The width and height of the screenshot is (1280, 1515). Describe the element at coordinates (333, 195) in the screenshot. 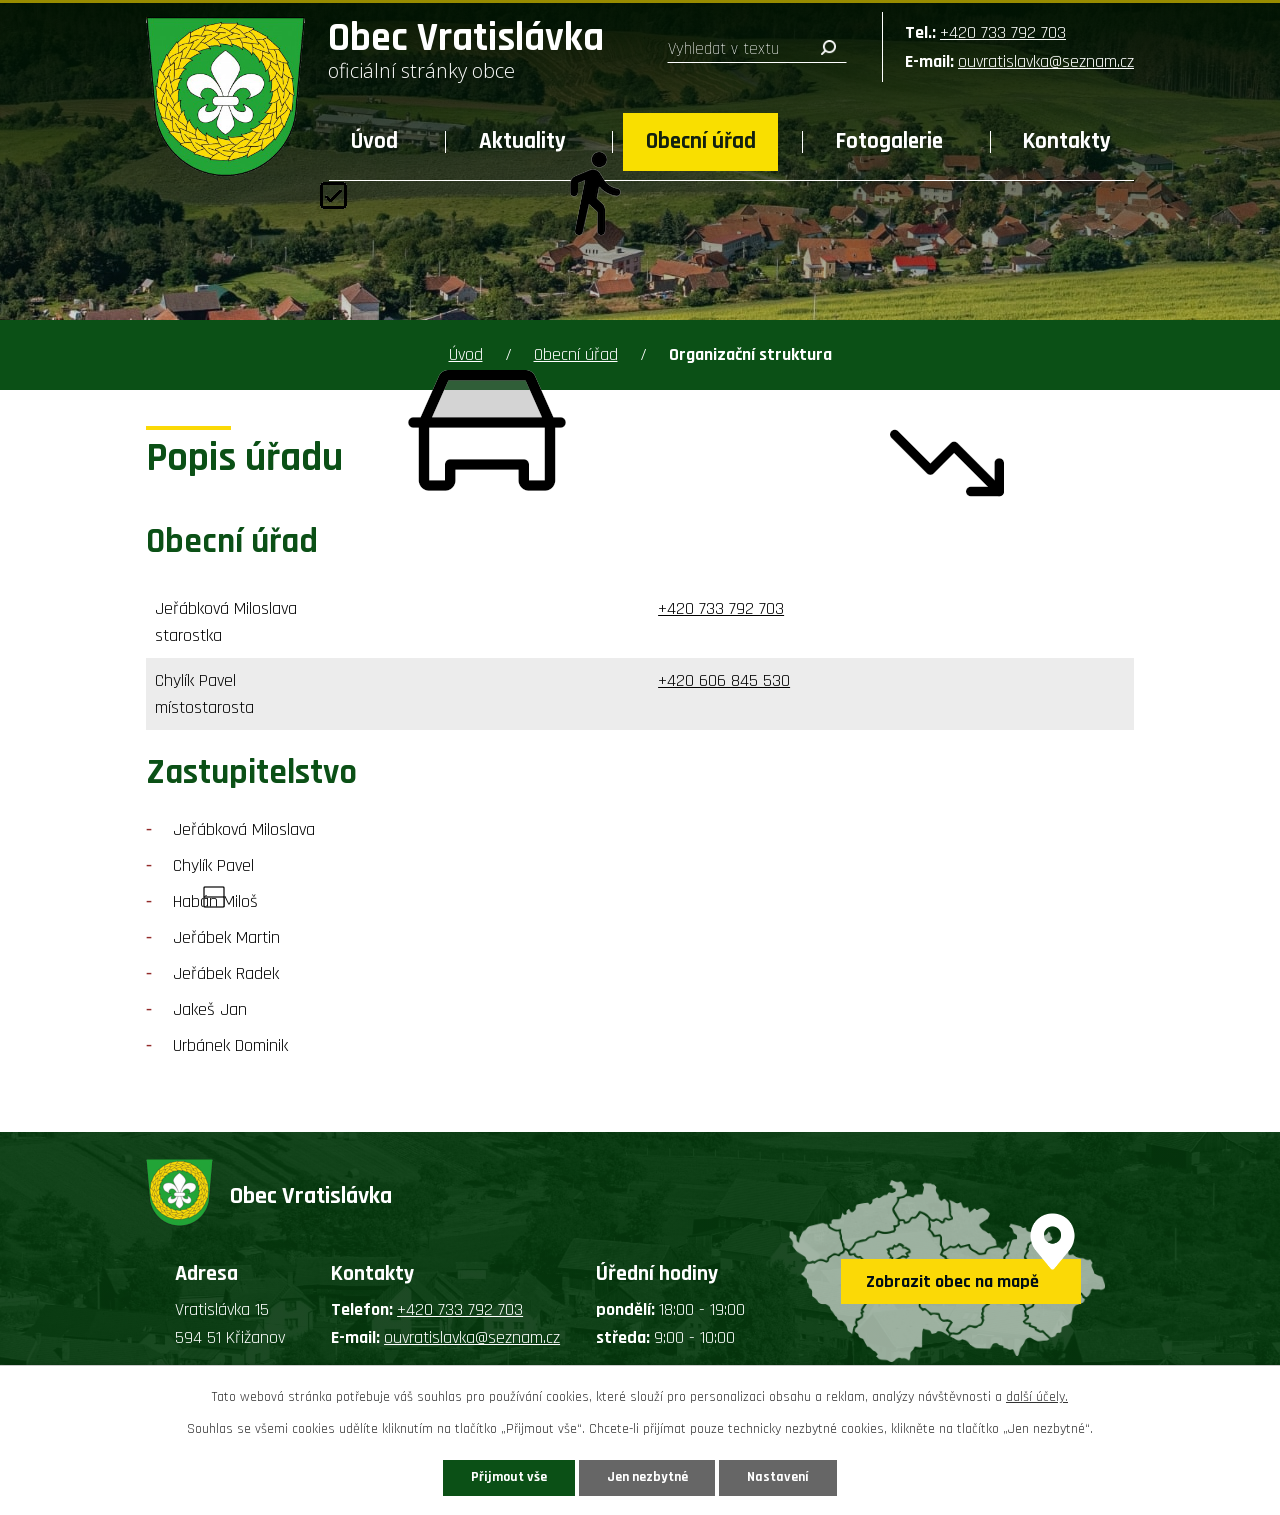

I see `select or confirm an option` at that location.